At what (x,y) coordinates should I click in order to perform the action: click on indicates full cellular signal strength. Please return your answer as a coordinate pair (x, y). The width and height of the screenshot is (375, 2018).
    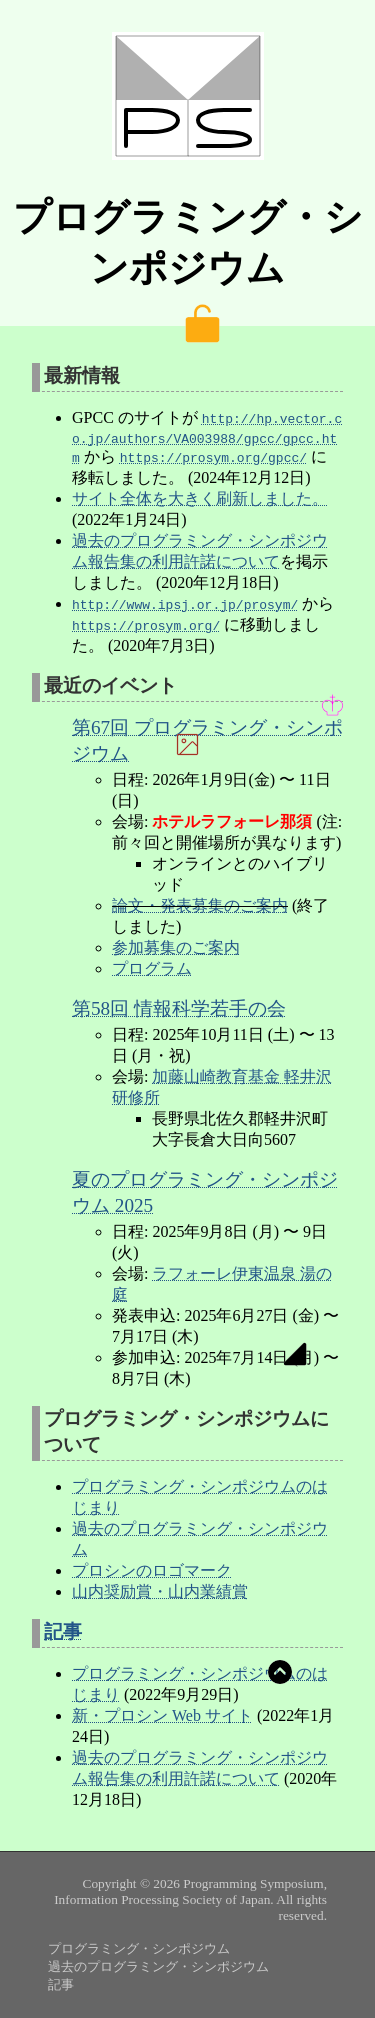
    Looking at the image, I should click on (297, 1355).